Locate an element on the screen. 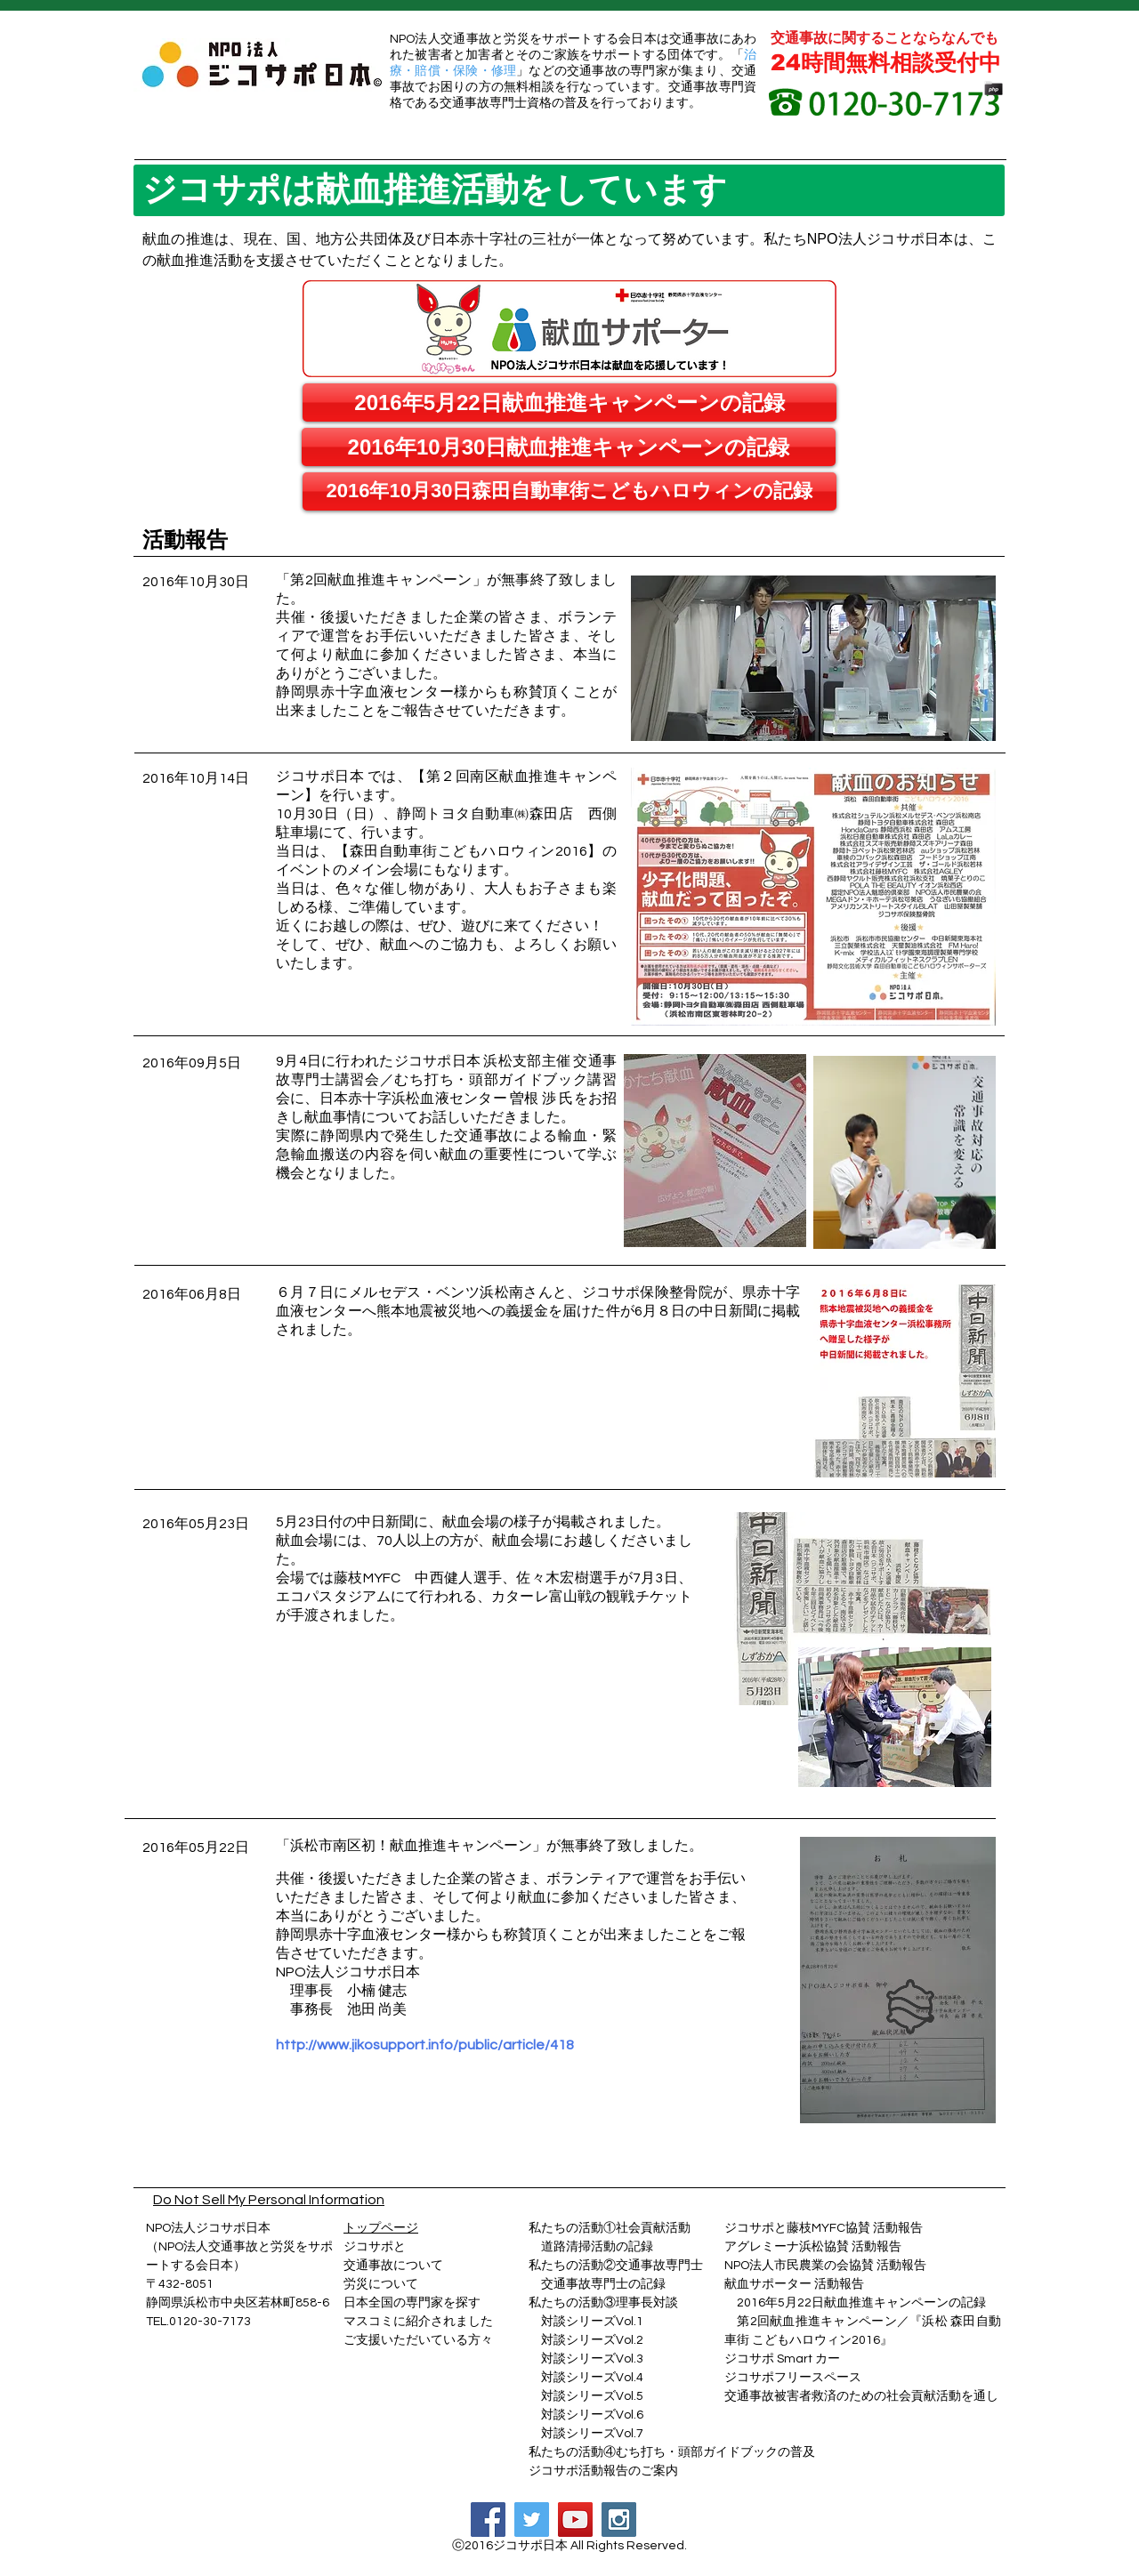  folder containing php files is located at coordinates (993, 88).